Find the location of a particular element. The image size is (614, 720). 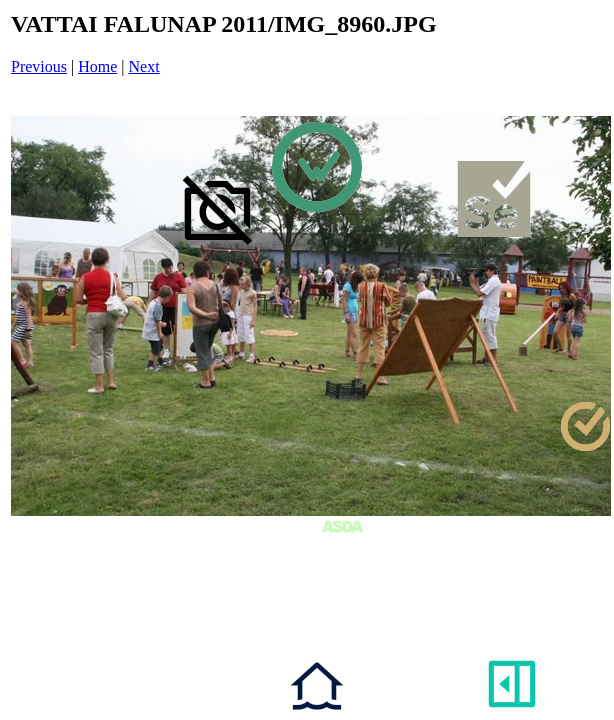

collapse the sidebar panel is located at coordinates (512, 684).